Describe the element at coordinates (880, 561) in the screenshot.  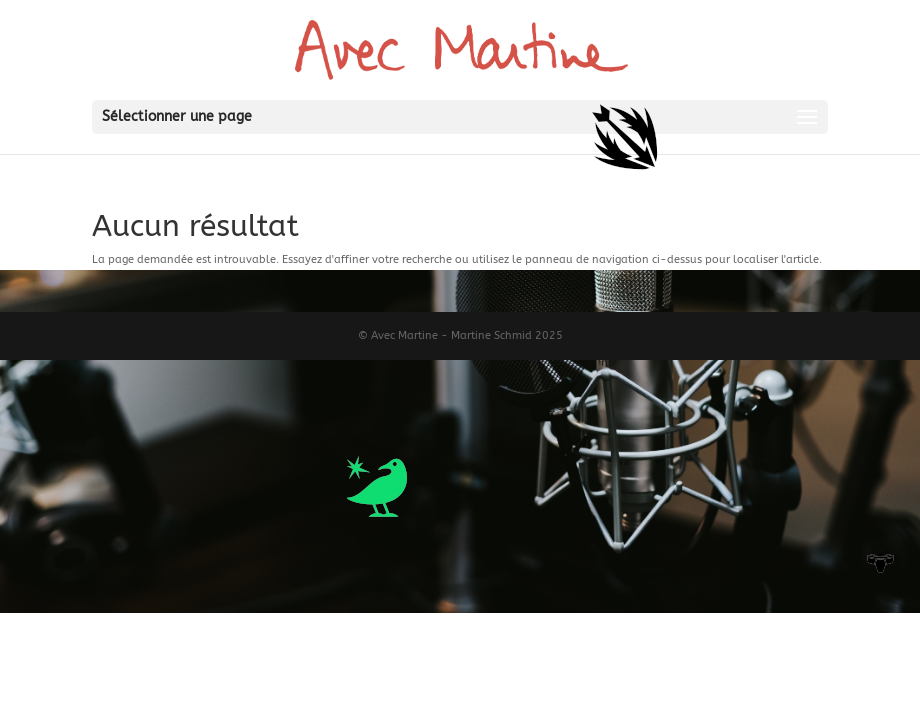
I see `browse underwear or intimate apparel category` at that location.